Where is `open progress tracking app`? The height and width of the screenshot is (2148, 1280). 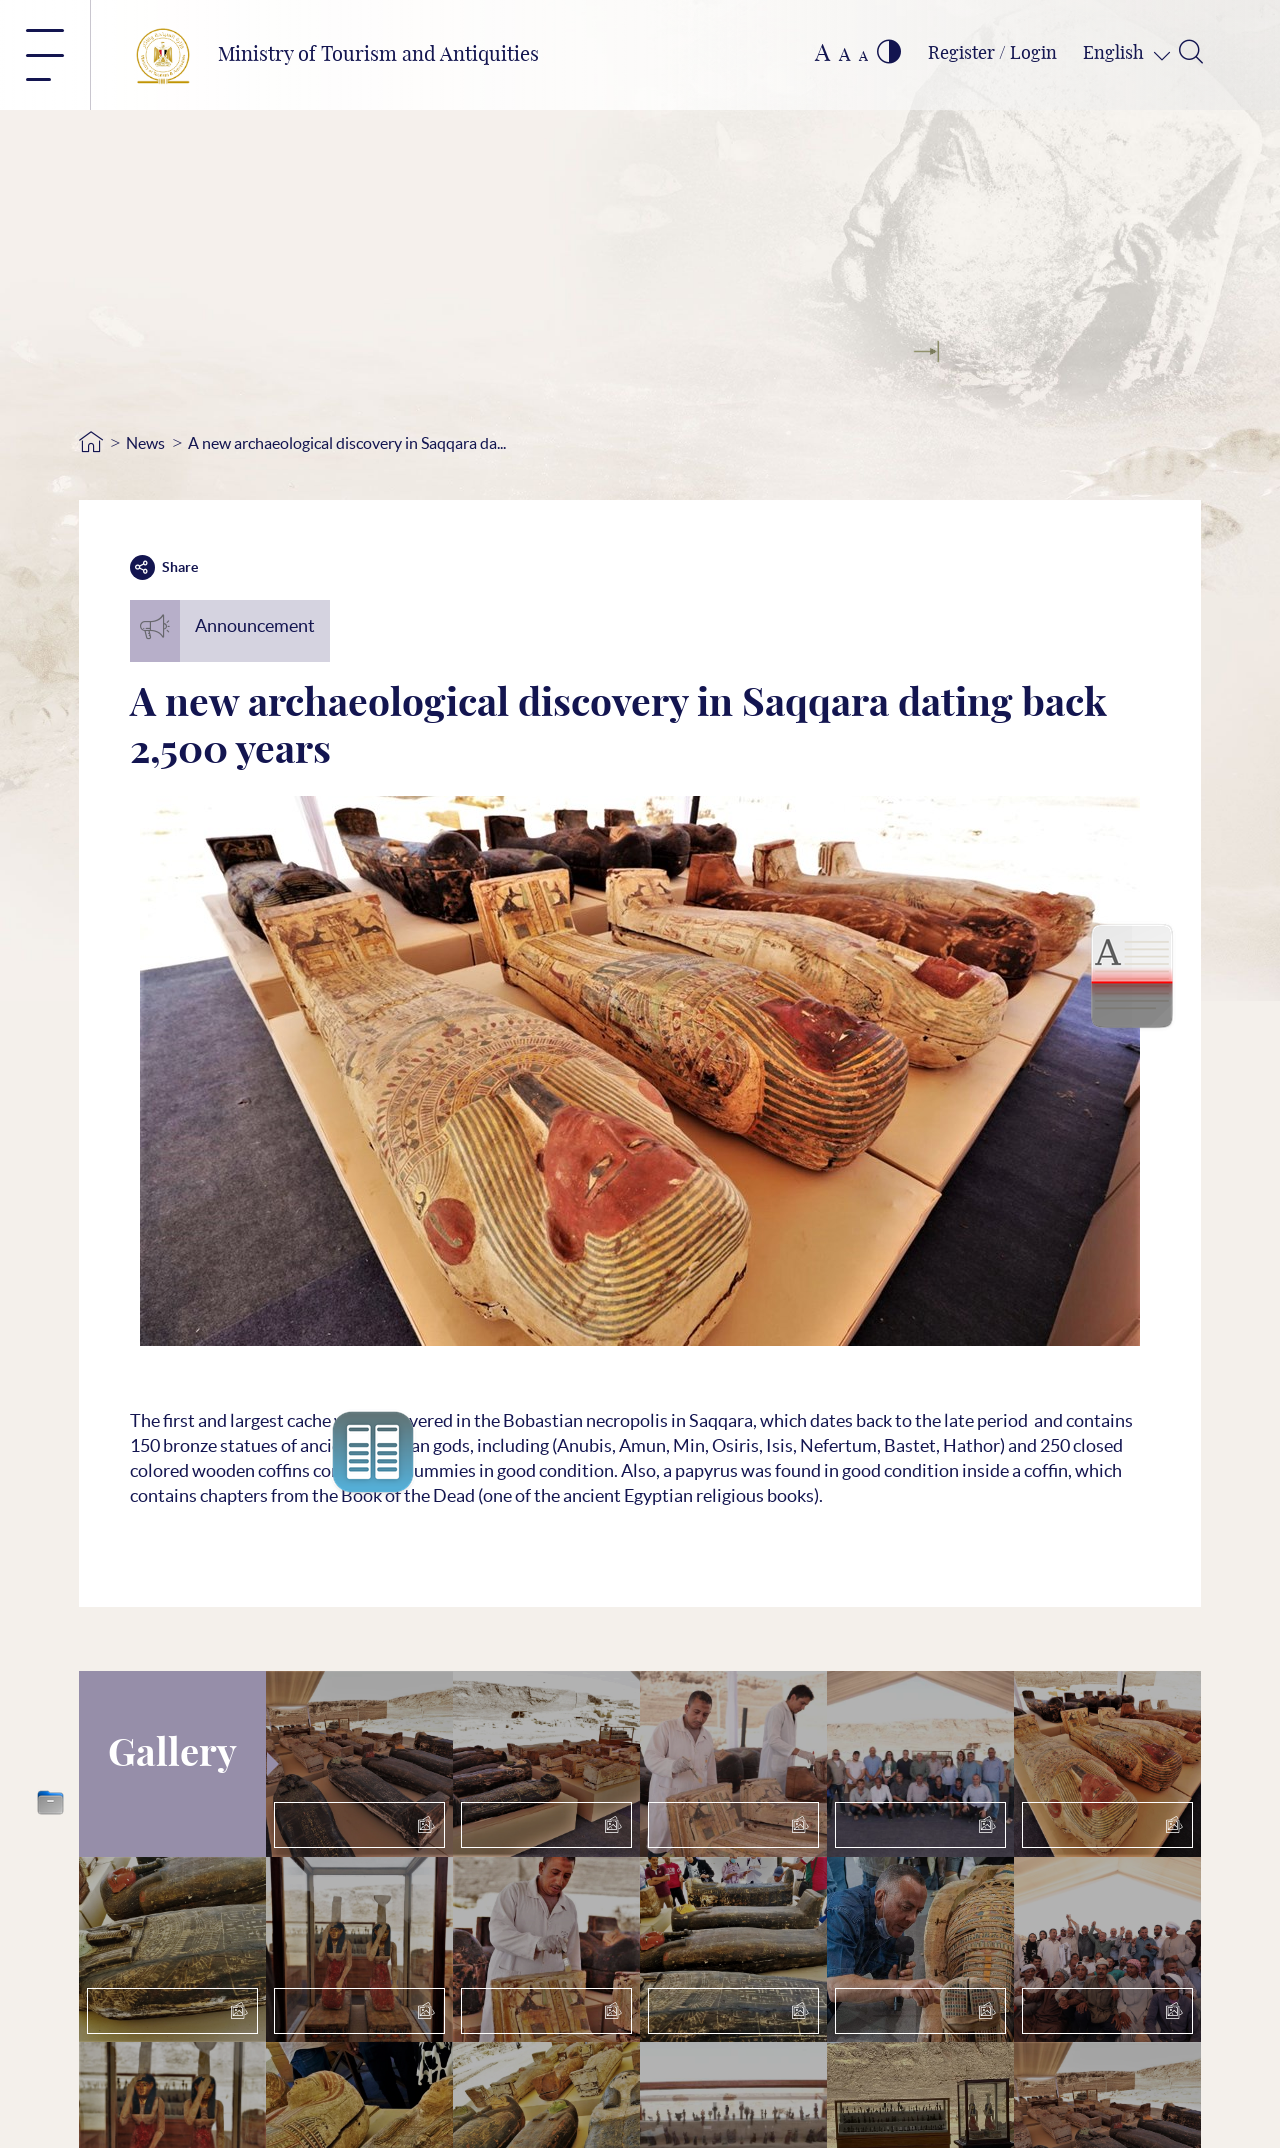 open progress tracking app is located at coordinates (373, 1452).